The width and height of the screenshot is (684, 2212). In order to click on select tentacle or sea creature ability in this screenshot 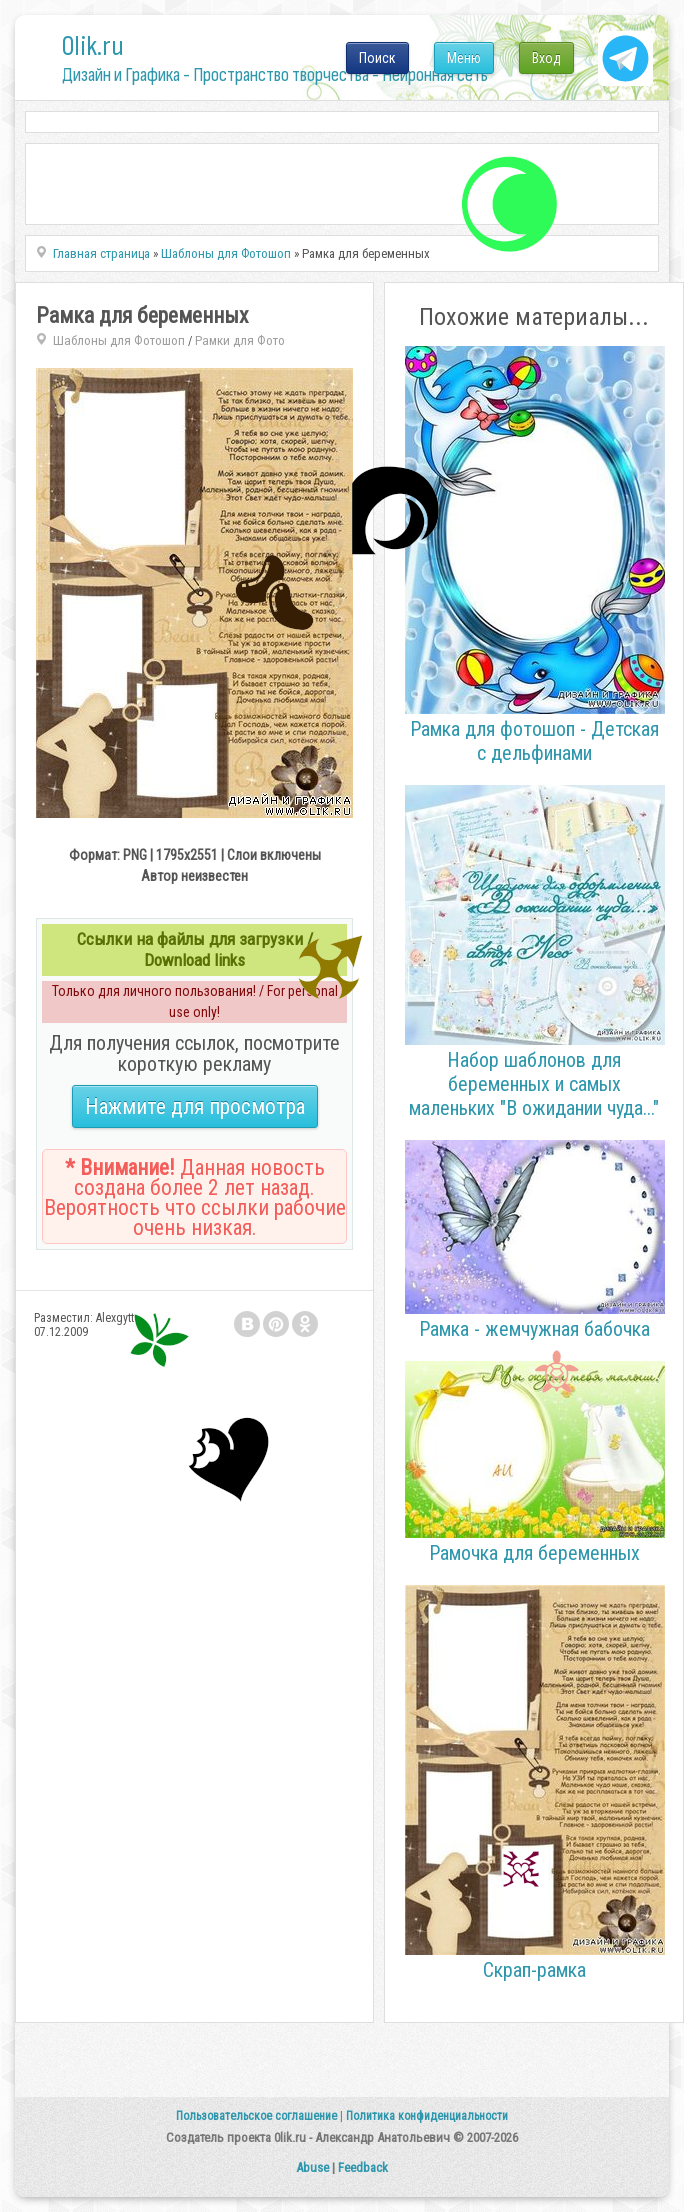, I will do `click(395, 509)`.